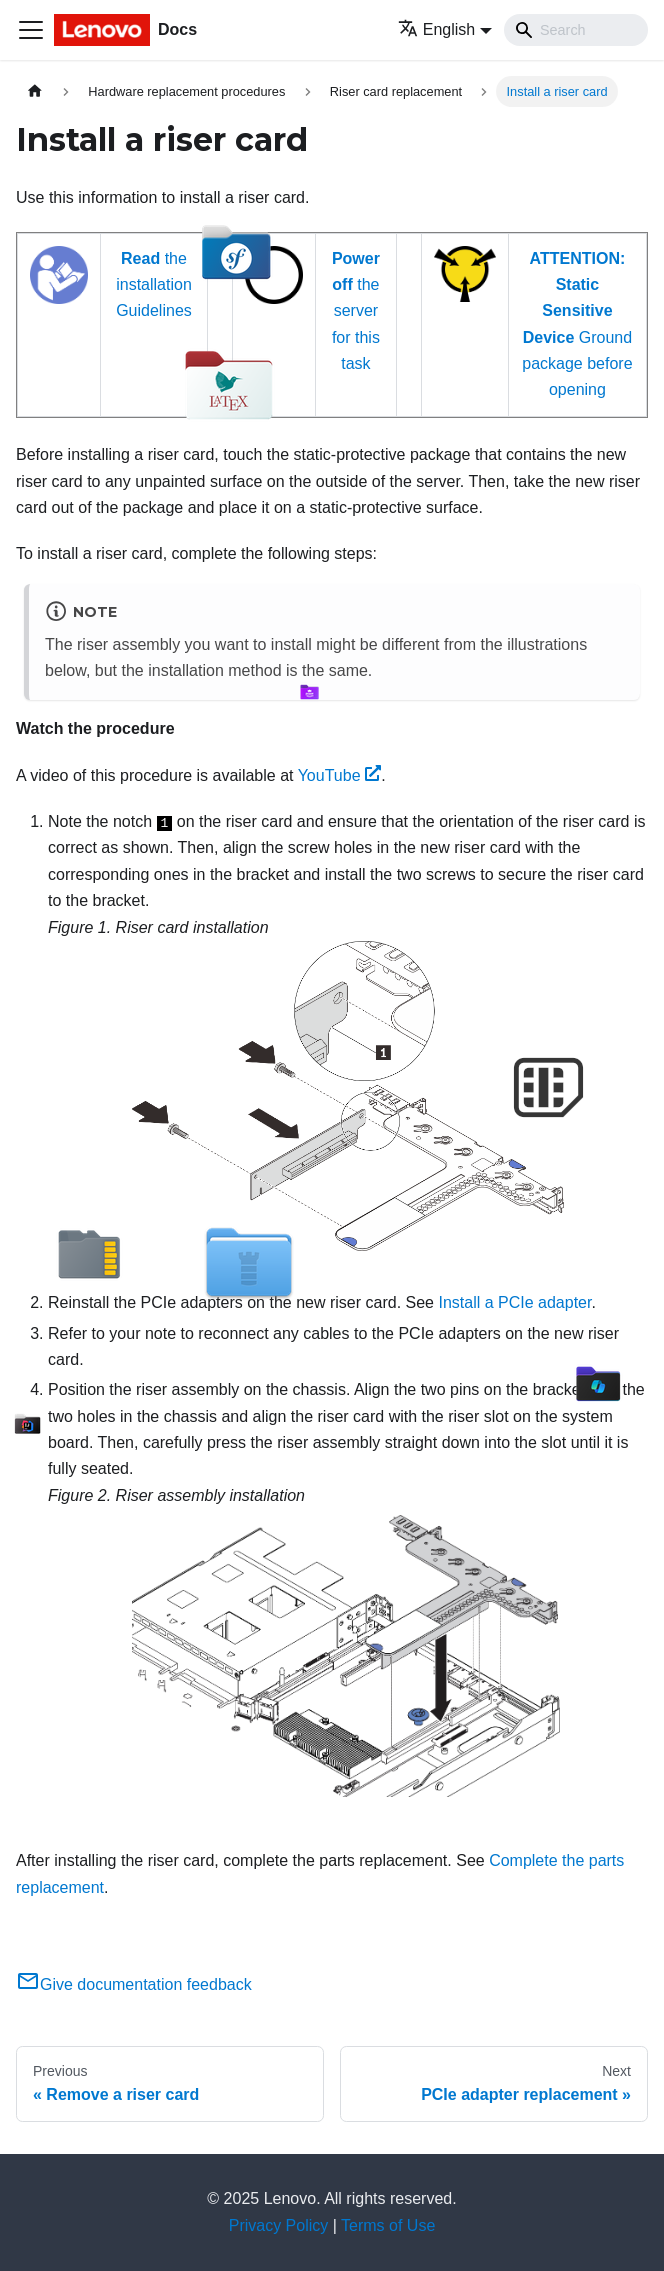 Image resolution: width=664 pixels, height=2271 pixels. Describe the element at coordinates (89, 1256) in the screenshot. I see `open files stored on sd card` at that location.